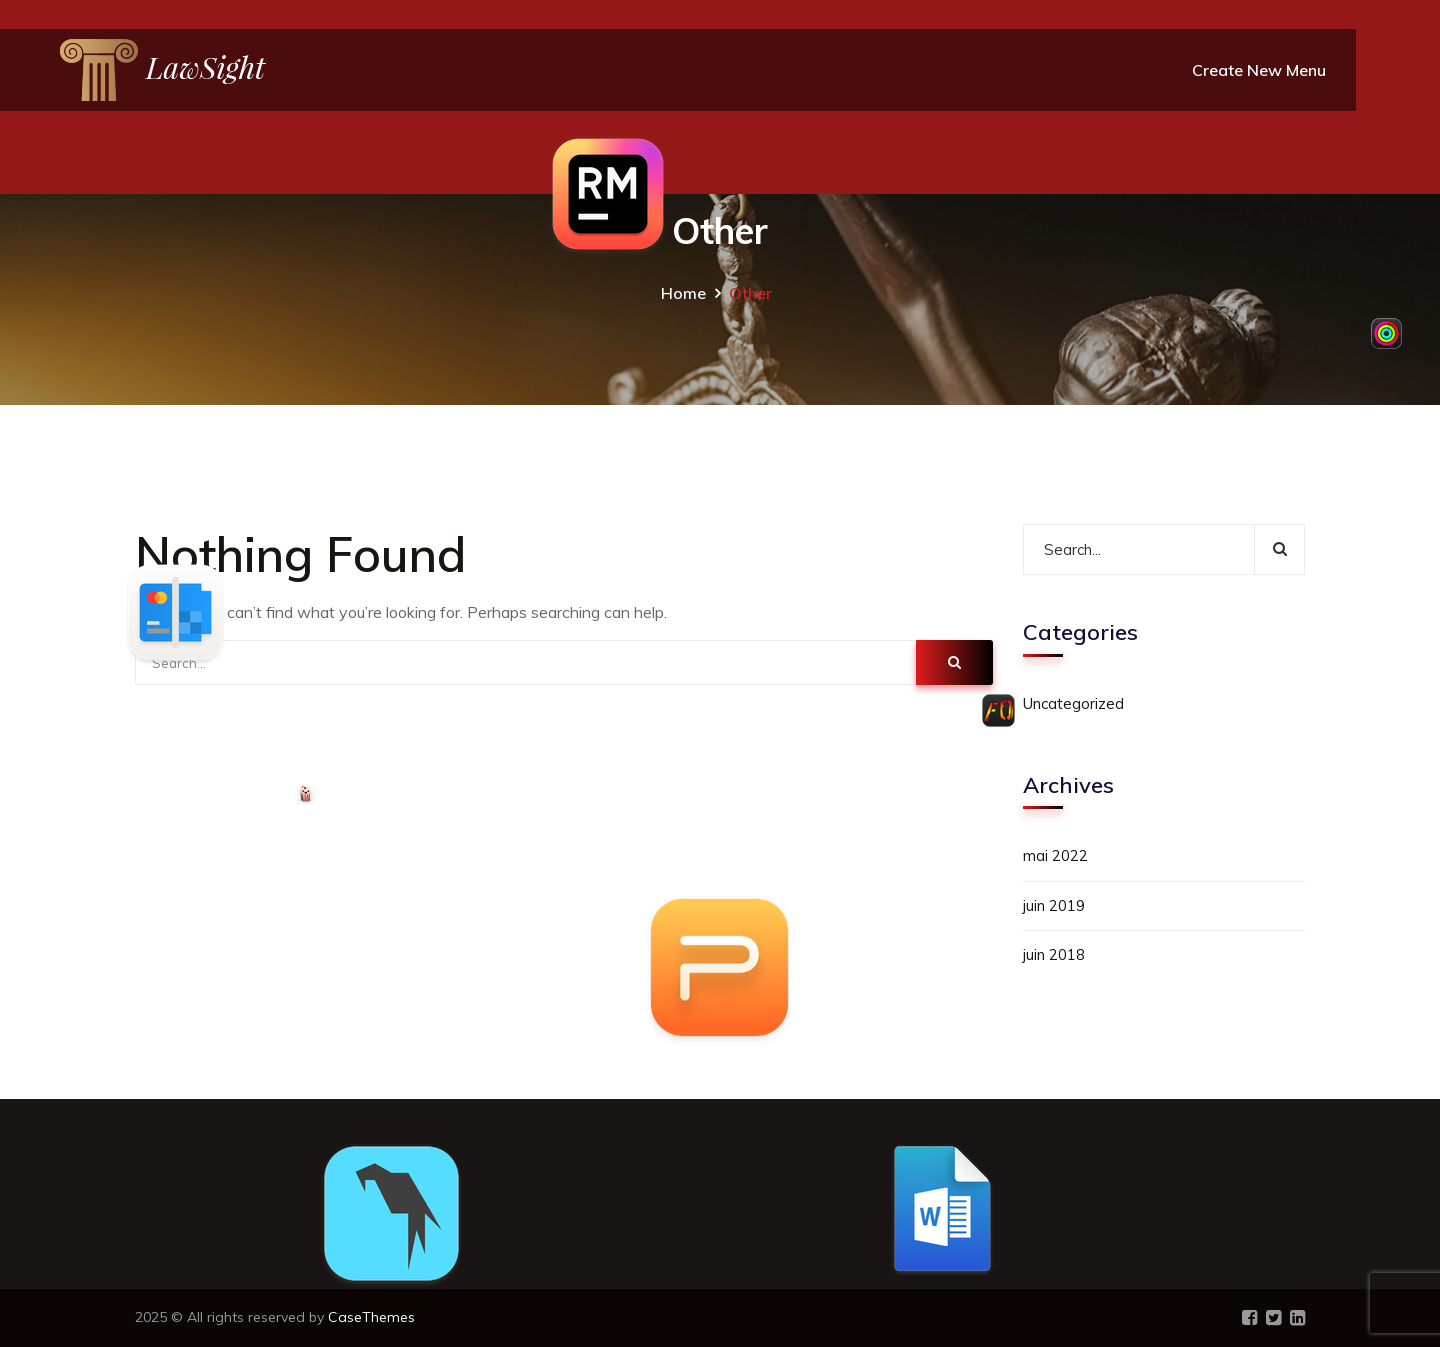  What do you see at coordinates (942, 1208) in the screenshot?
I see `microsoft word template file` at bounding box center [942, 1208].